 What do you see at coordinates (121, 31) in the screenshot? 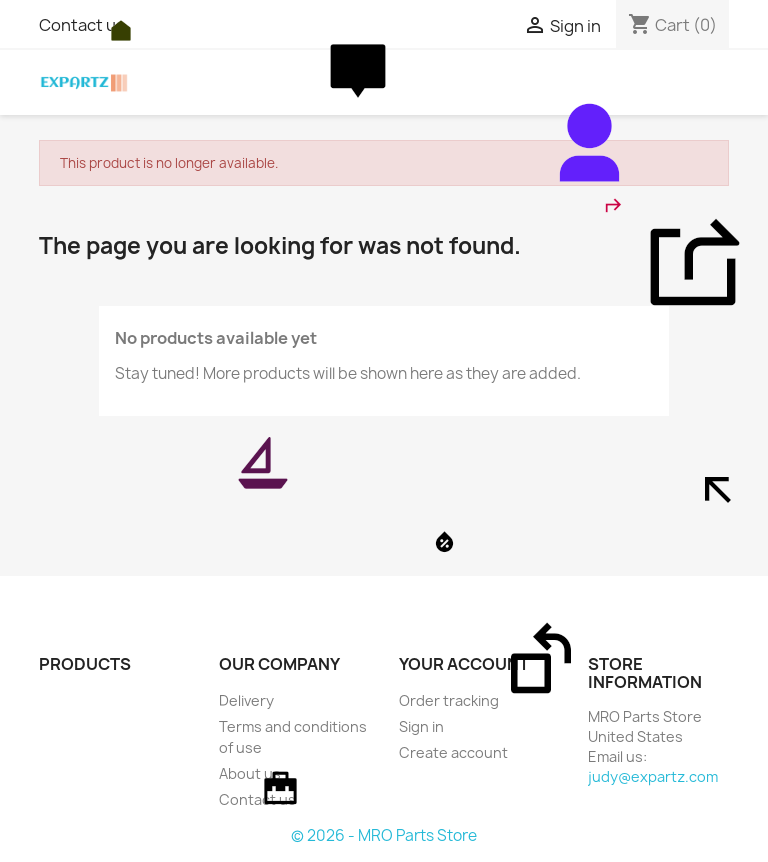
I see `navigate to home screen` at bounding box center [121, 31].